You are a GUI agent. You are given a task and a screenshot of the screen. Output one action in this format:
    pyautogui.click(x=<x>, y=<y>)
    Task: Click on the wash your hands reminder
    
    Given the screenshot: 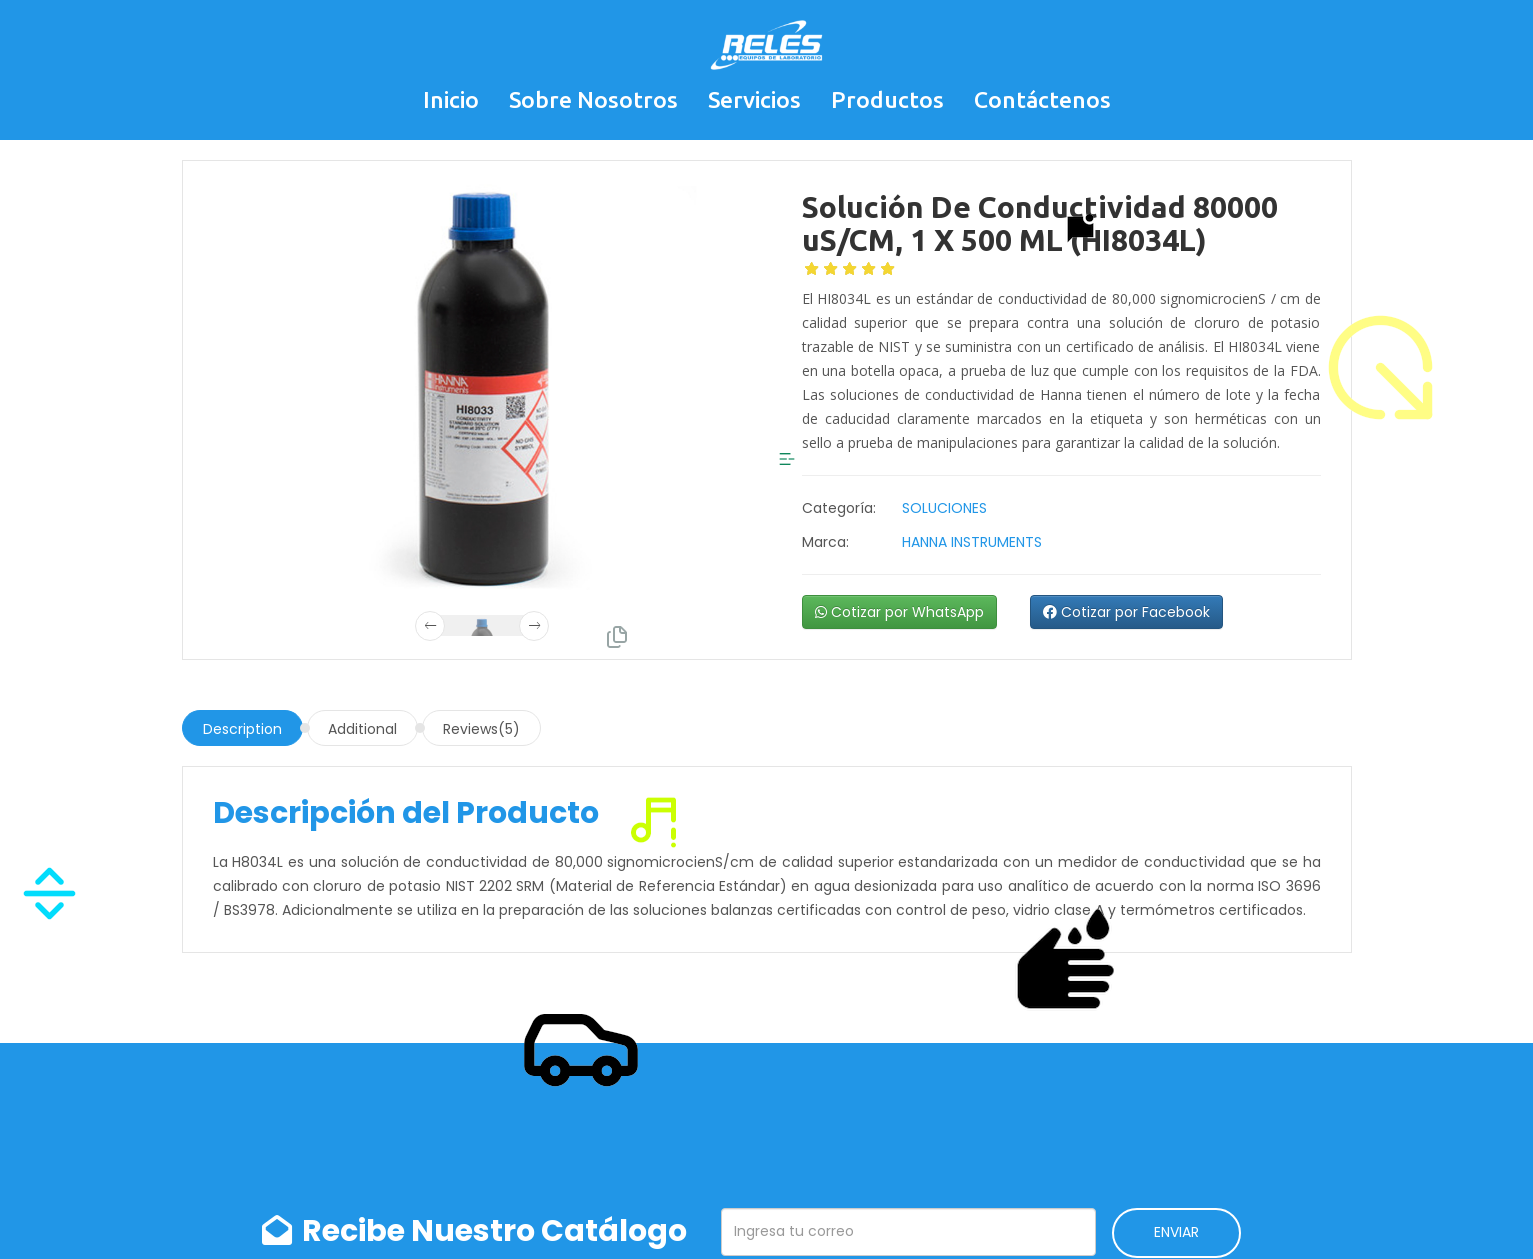 What is the action you would take?
    pyautogui.click(x=1068, y=958)
    